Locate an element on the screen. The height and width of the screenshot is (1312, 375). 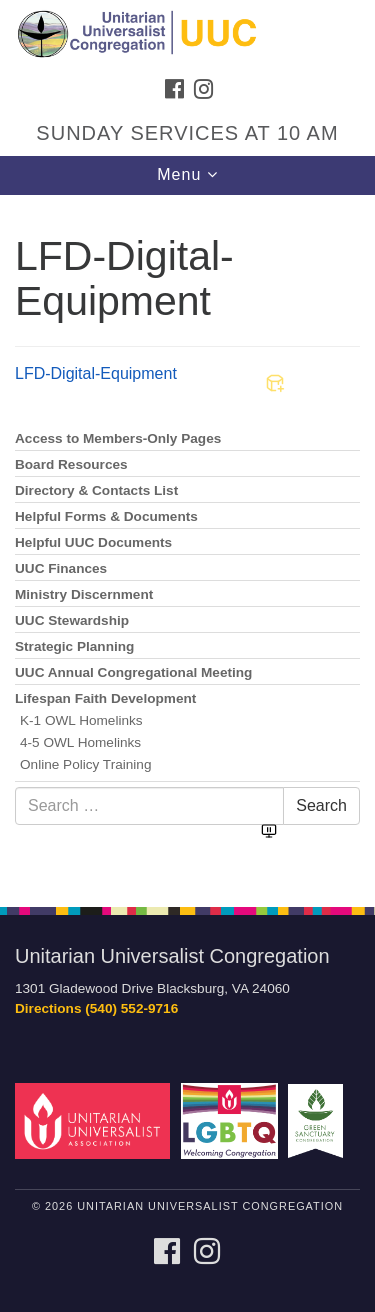
pause media playback on monitor is located at coordinates (269, 831).